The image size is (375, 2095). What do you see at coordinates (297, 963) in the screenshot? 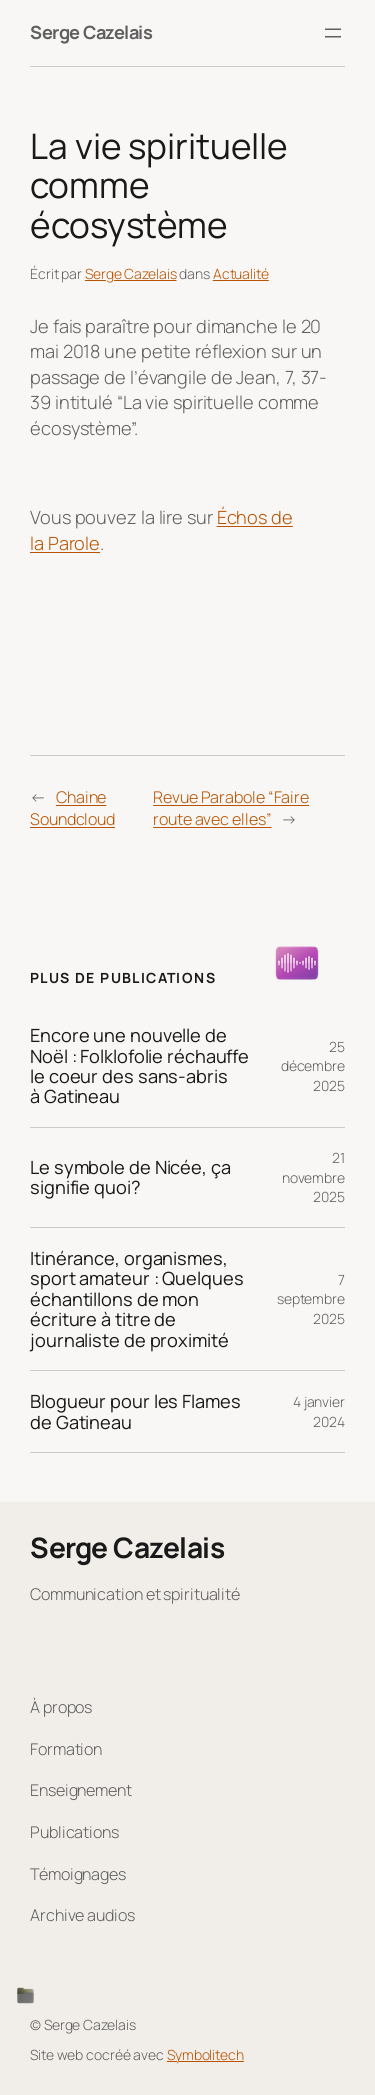
I see `open the sound recorder app` at bounding box center [297, 963].